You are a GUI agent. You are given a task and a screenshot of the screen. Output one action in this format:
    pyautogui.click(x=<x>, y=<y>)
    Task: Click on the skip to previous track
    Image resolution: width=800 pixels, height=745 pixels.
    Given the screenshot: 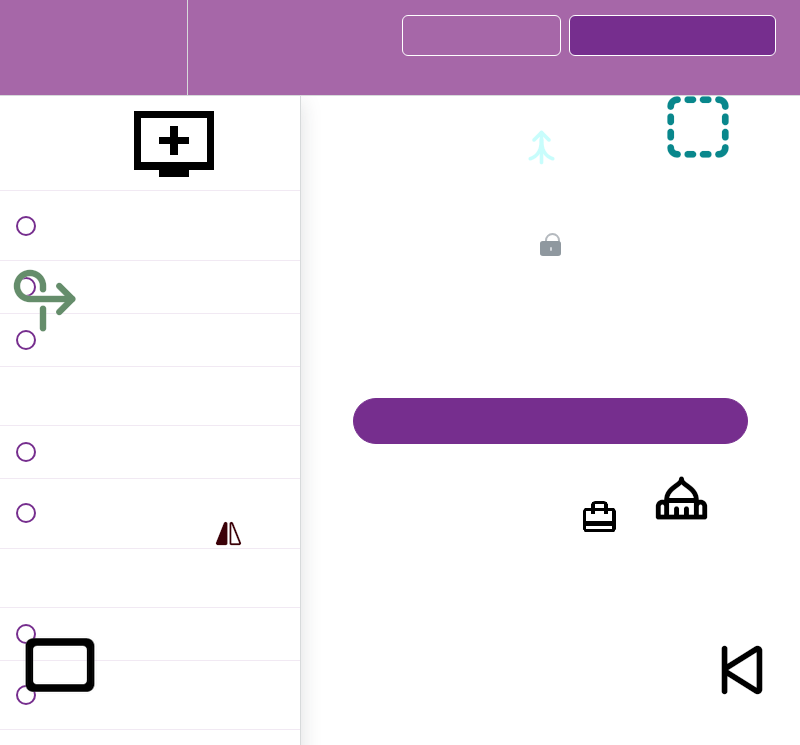 What is the action you would take?
    pyautogui.click(x=742, y=670)
    